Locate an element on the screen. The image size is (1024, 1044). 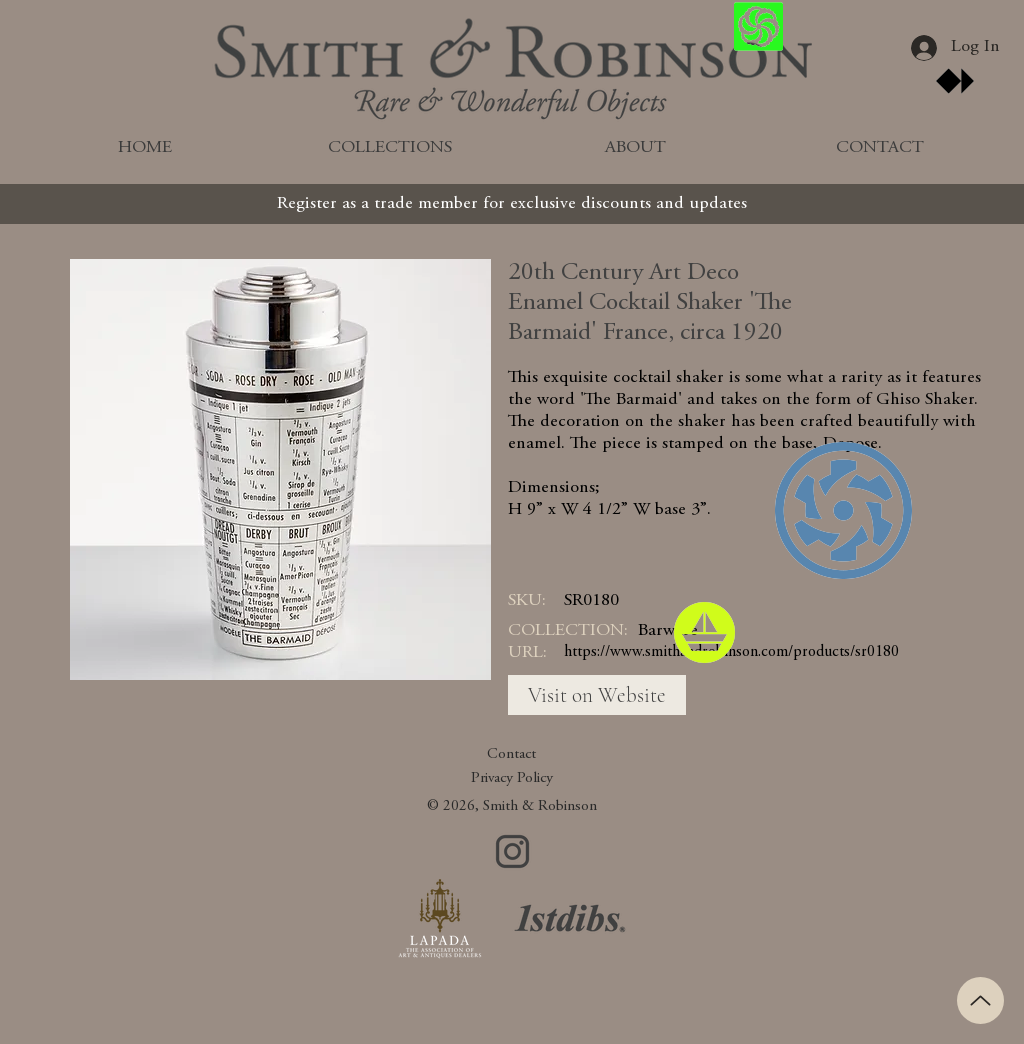
visit codewars coding challenge platform is located at coordinates (758, 26).